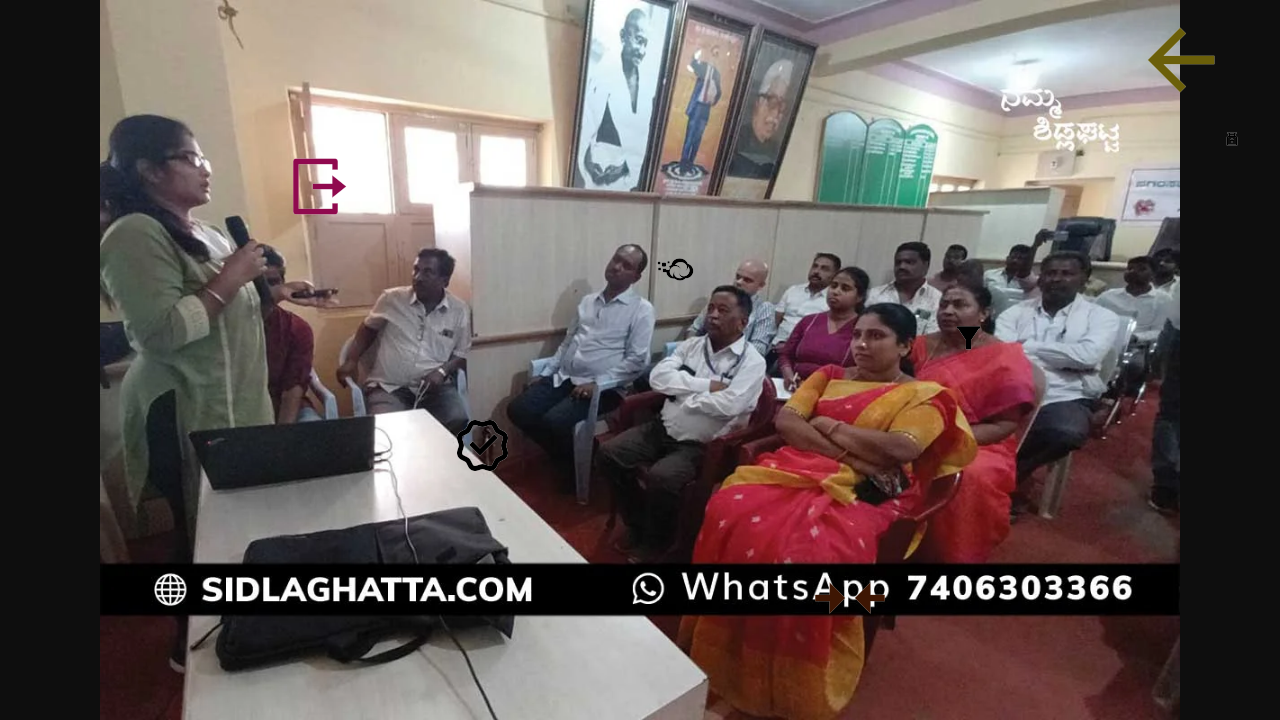 Image resolution: width=1280 pixels, height=720 pixels. I want to click on indicates a verified account or profile, so click(482, 445).